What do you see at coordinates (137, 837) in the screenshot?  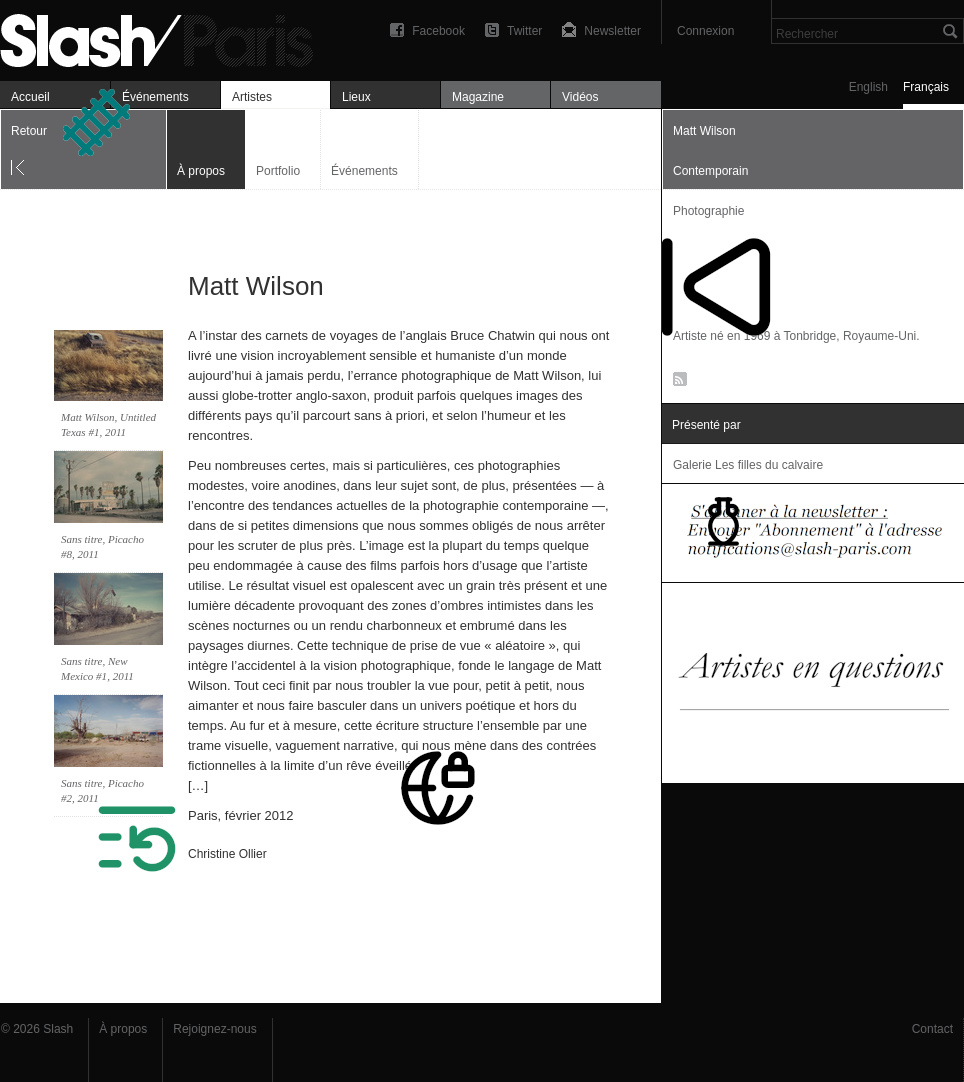 I see `restart or reset a list to its original order` at bounding box center [137, 837].